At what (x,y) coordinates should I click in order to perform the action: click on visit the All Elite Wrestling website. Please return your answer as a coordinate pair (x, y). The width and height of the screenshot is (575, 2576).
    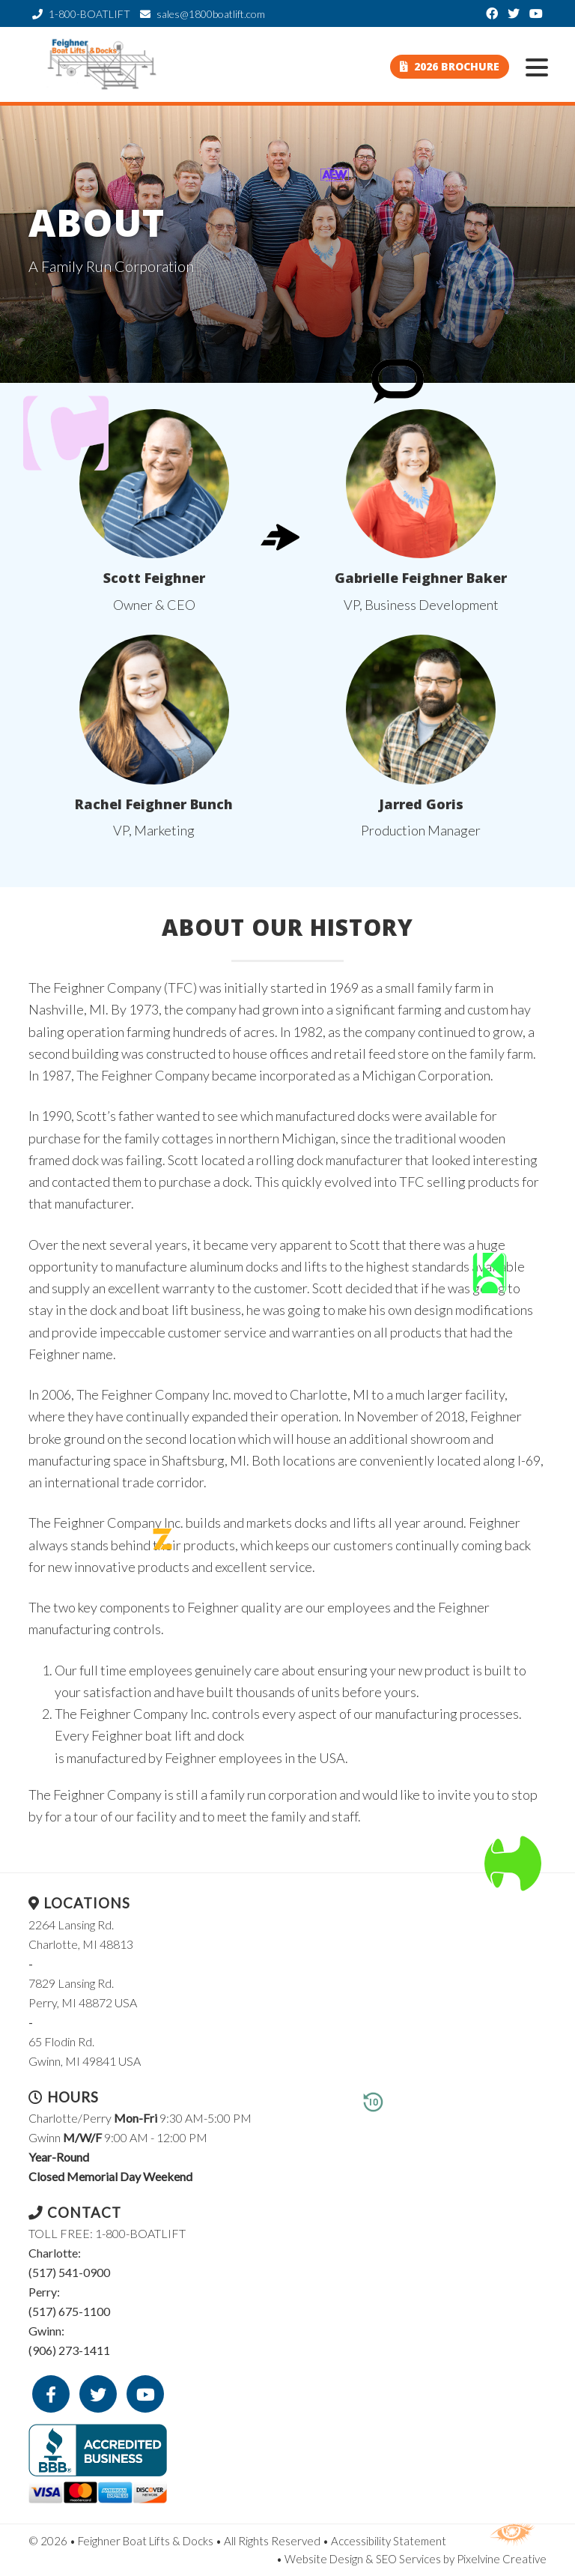
    Looking at the image, I should click on (335, 175).